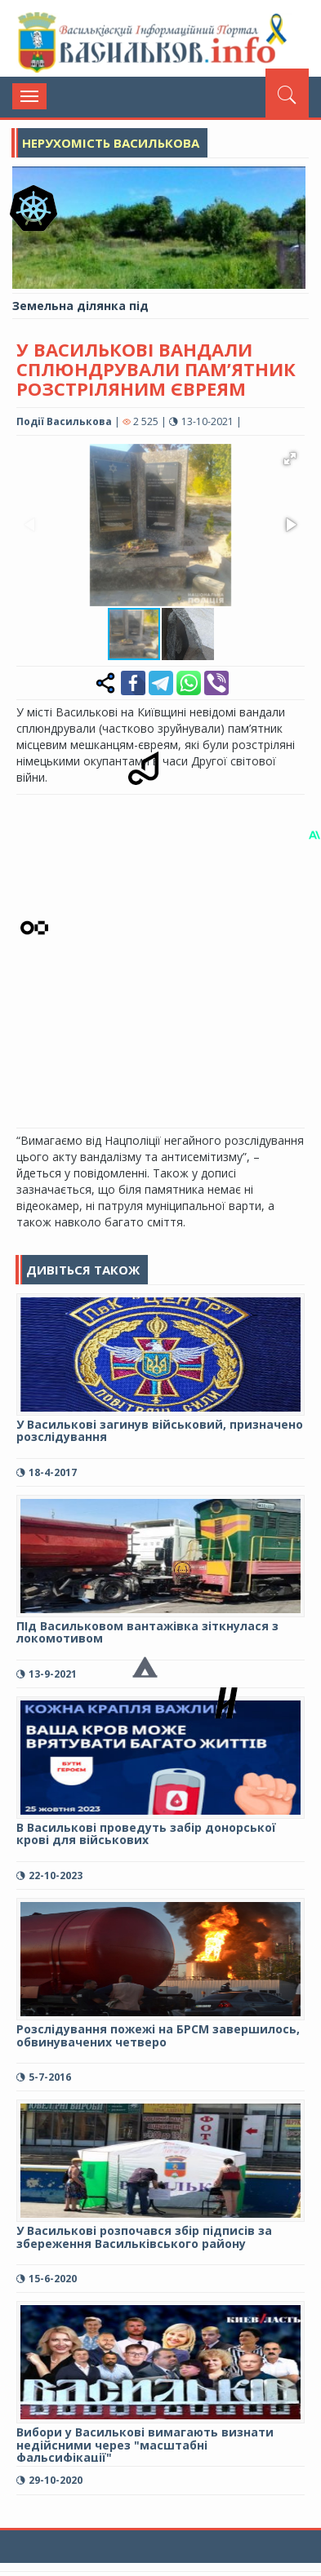  I want to click on view campground or camping locations, so click(145, 1667).